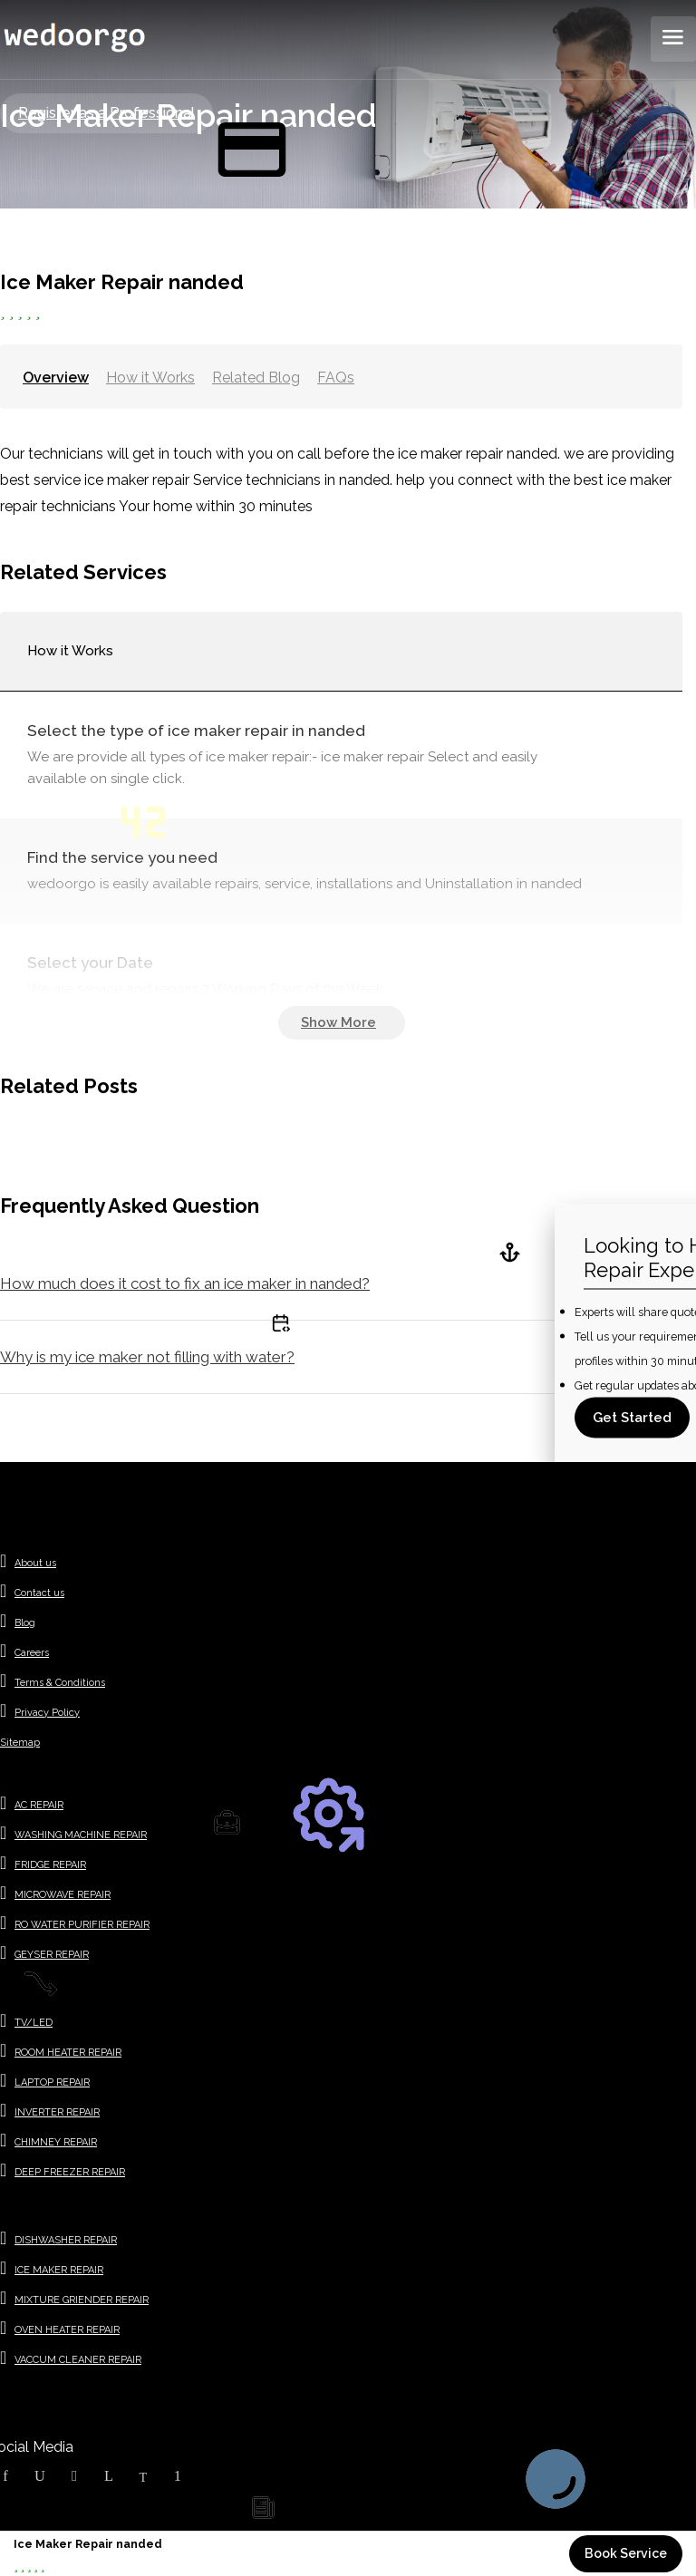 The height and width of the screenshot is (2576, 696). What do you see at coordinates (328, 1813) in the screenshot?
I see `share app or system settings` at bounding box center [328, 1813].